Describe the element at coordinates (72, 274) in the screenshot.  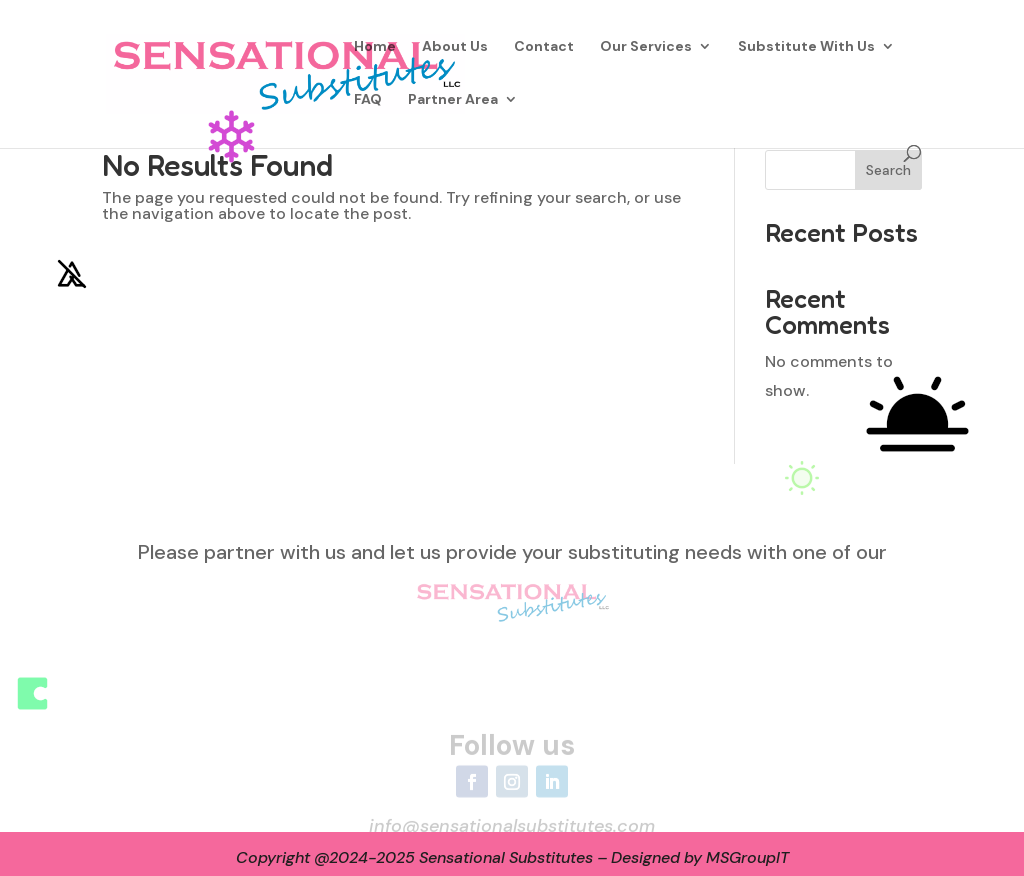
I see `camping site unavailable or closed` at that location.